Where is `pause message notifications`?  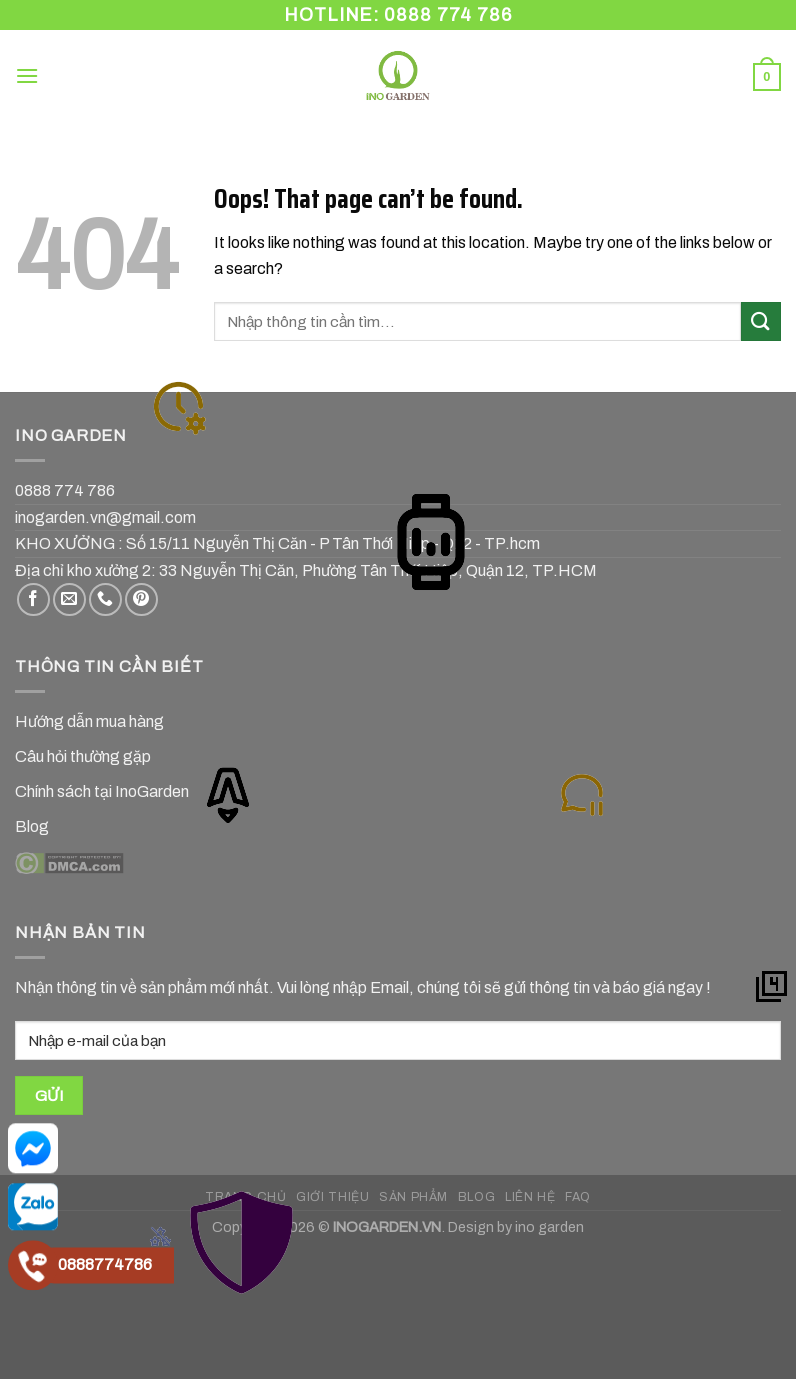 pause message notifications is located at coordinates (582, 793).